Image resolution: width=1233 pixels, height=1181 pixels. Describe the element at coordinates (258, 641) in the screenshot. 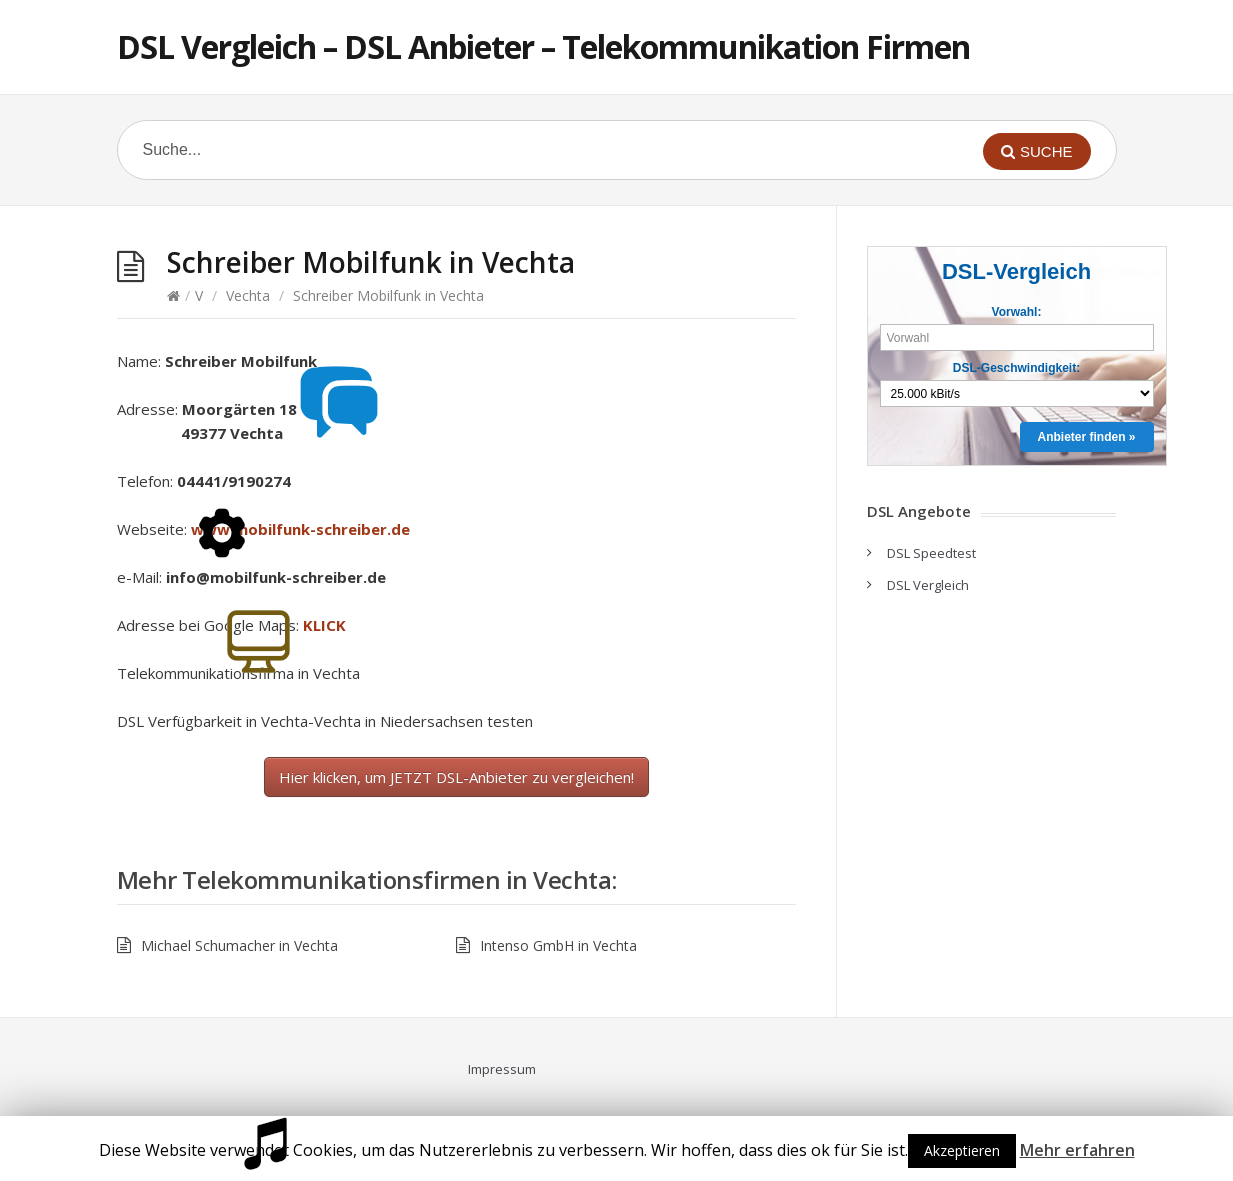

I see `switch to desktop view` at that location.